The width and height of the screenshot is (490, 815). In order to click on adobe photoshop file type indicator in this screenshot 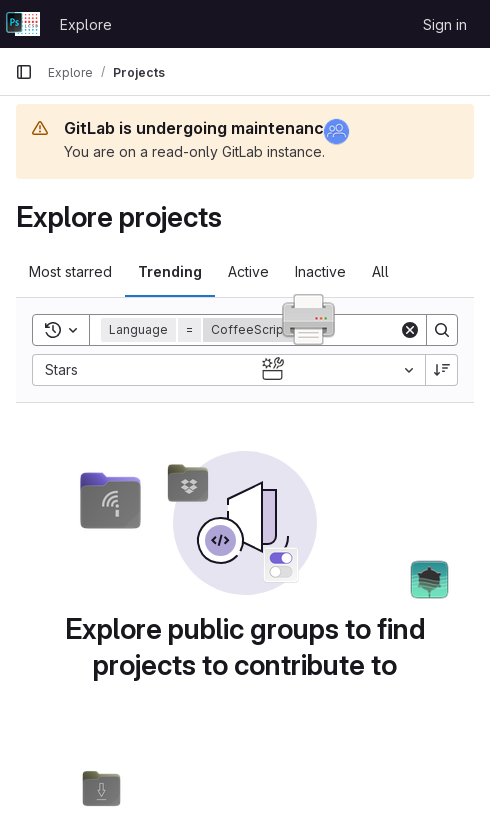, I will do `click(14, 22)`.